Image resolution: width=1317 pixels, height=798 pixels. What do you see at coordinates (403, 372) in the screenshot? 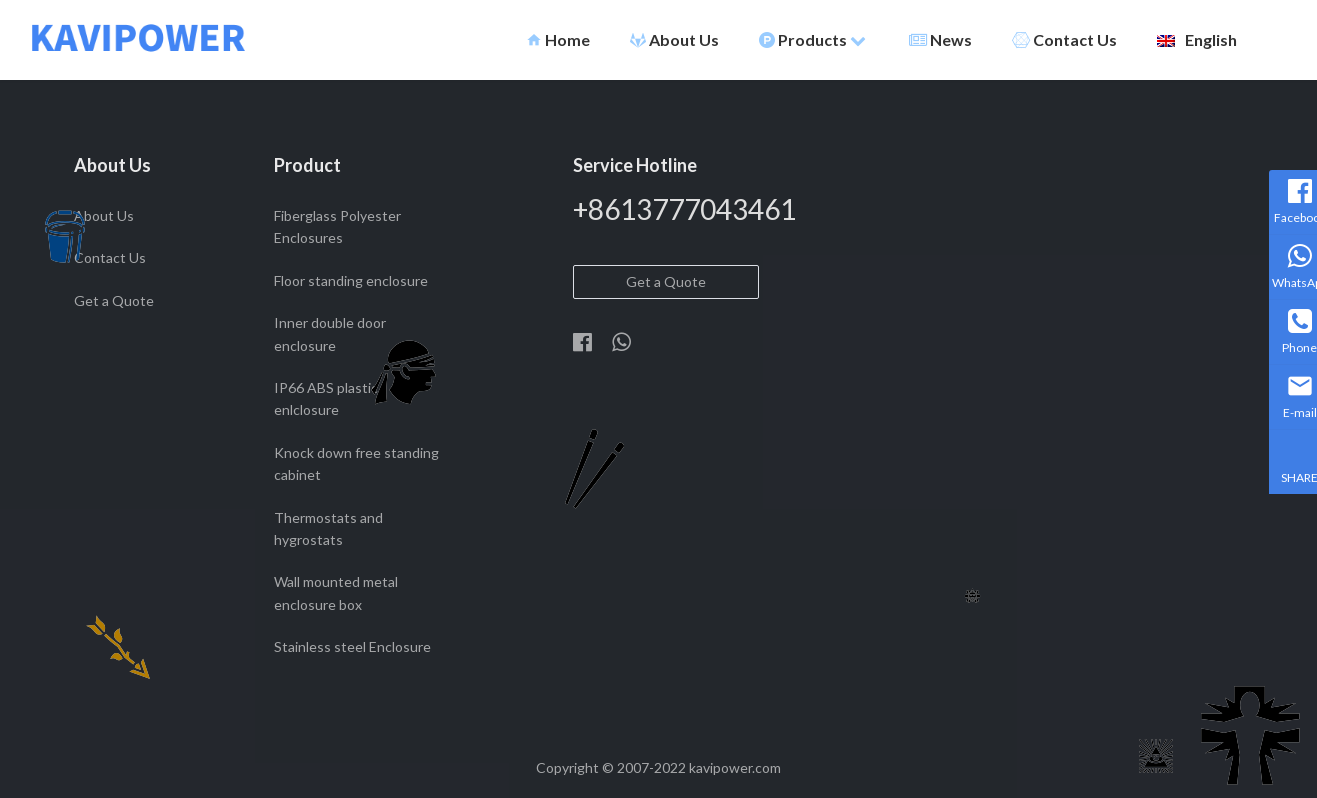
I see `toggle hidden or spoiler content` at bounding box center [403, 372].